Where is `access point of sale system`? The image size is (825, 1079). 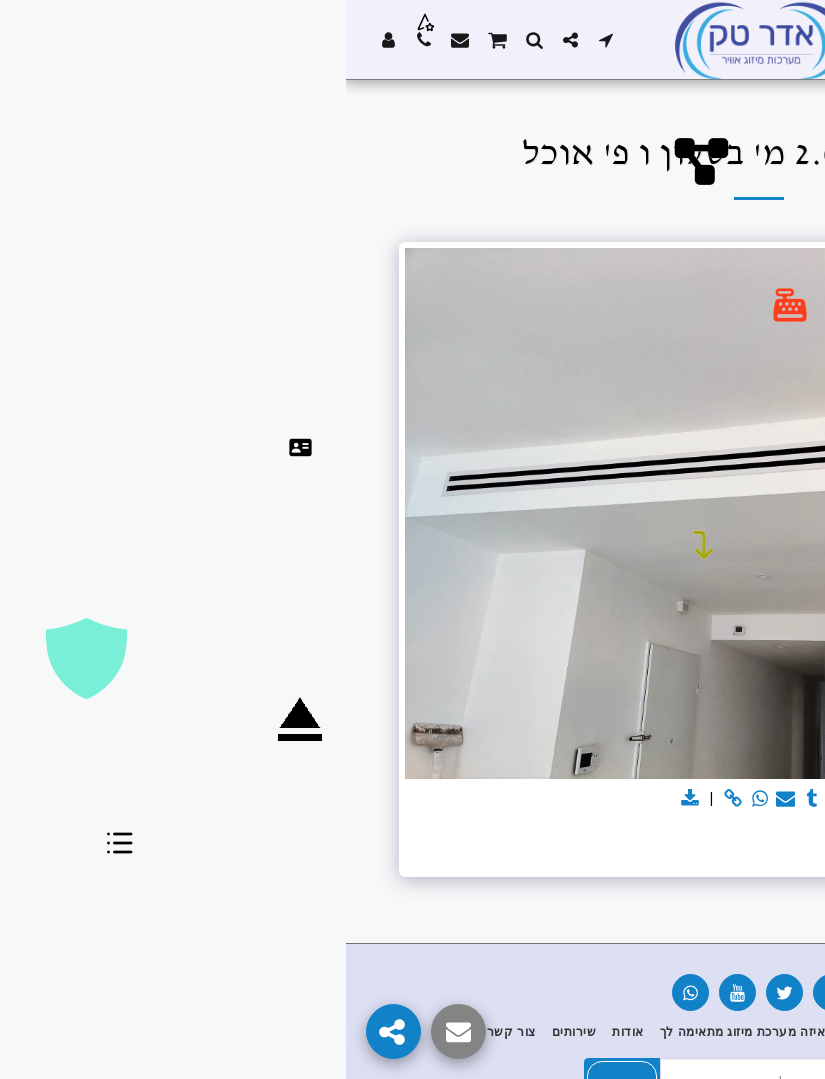
access point of sale system is located at coordinates (790, 305).